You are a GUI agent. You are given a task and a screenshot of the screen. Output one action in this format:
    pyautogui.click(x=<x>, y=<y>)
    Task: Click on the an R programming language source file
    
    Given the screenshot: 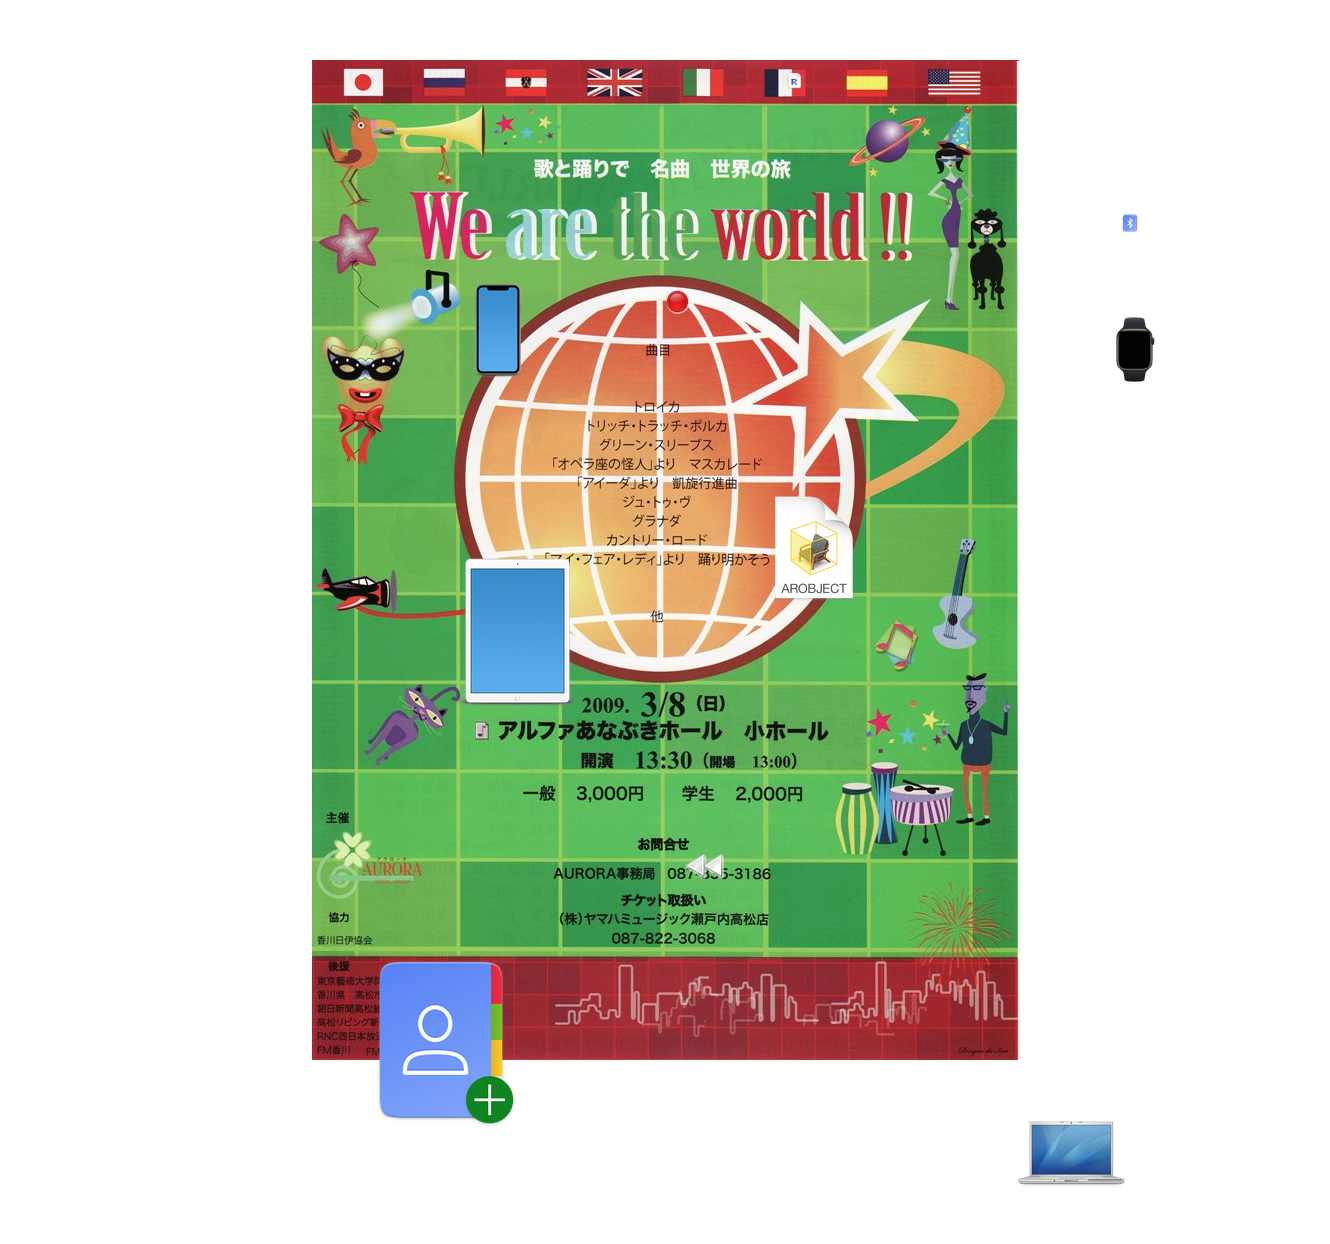 What is the action you would take?
    pyautogui.click(x=794, y=80)
    